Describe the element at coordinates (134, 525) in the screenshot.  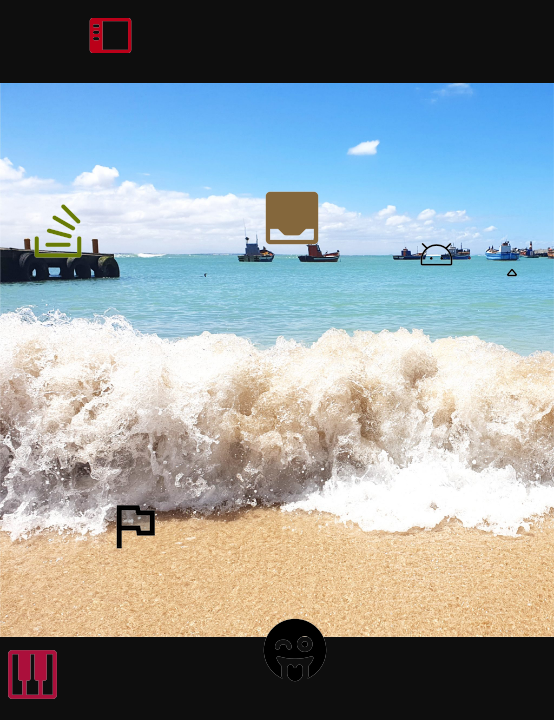
I see `flag or report content` at that location.